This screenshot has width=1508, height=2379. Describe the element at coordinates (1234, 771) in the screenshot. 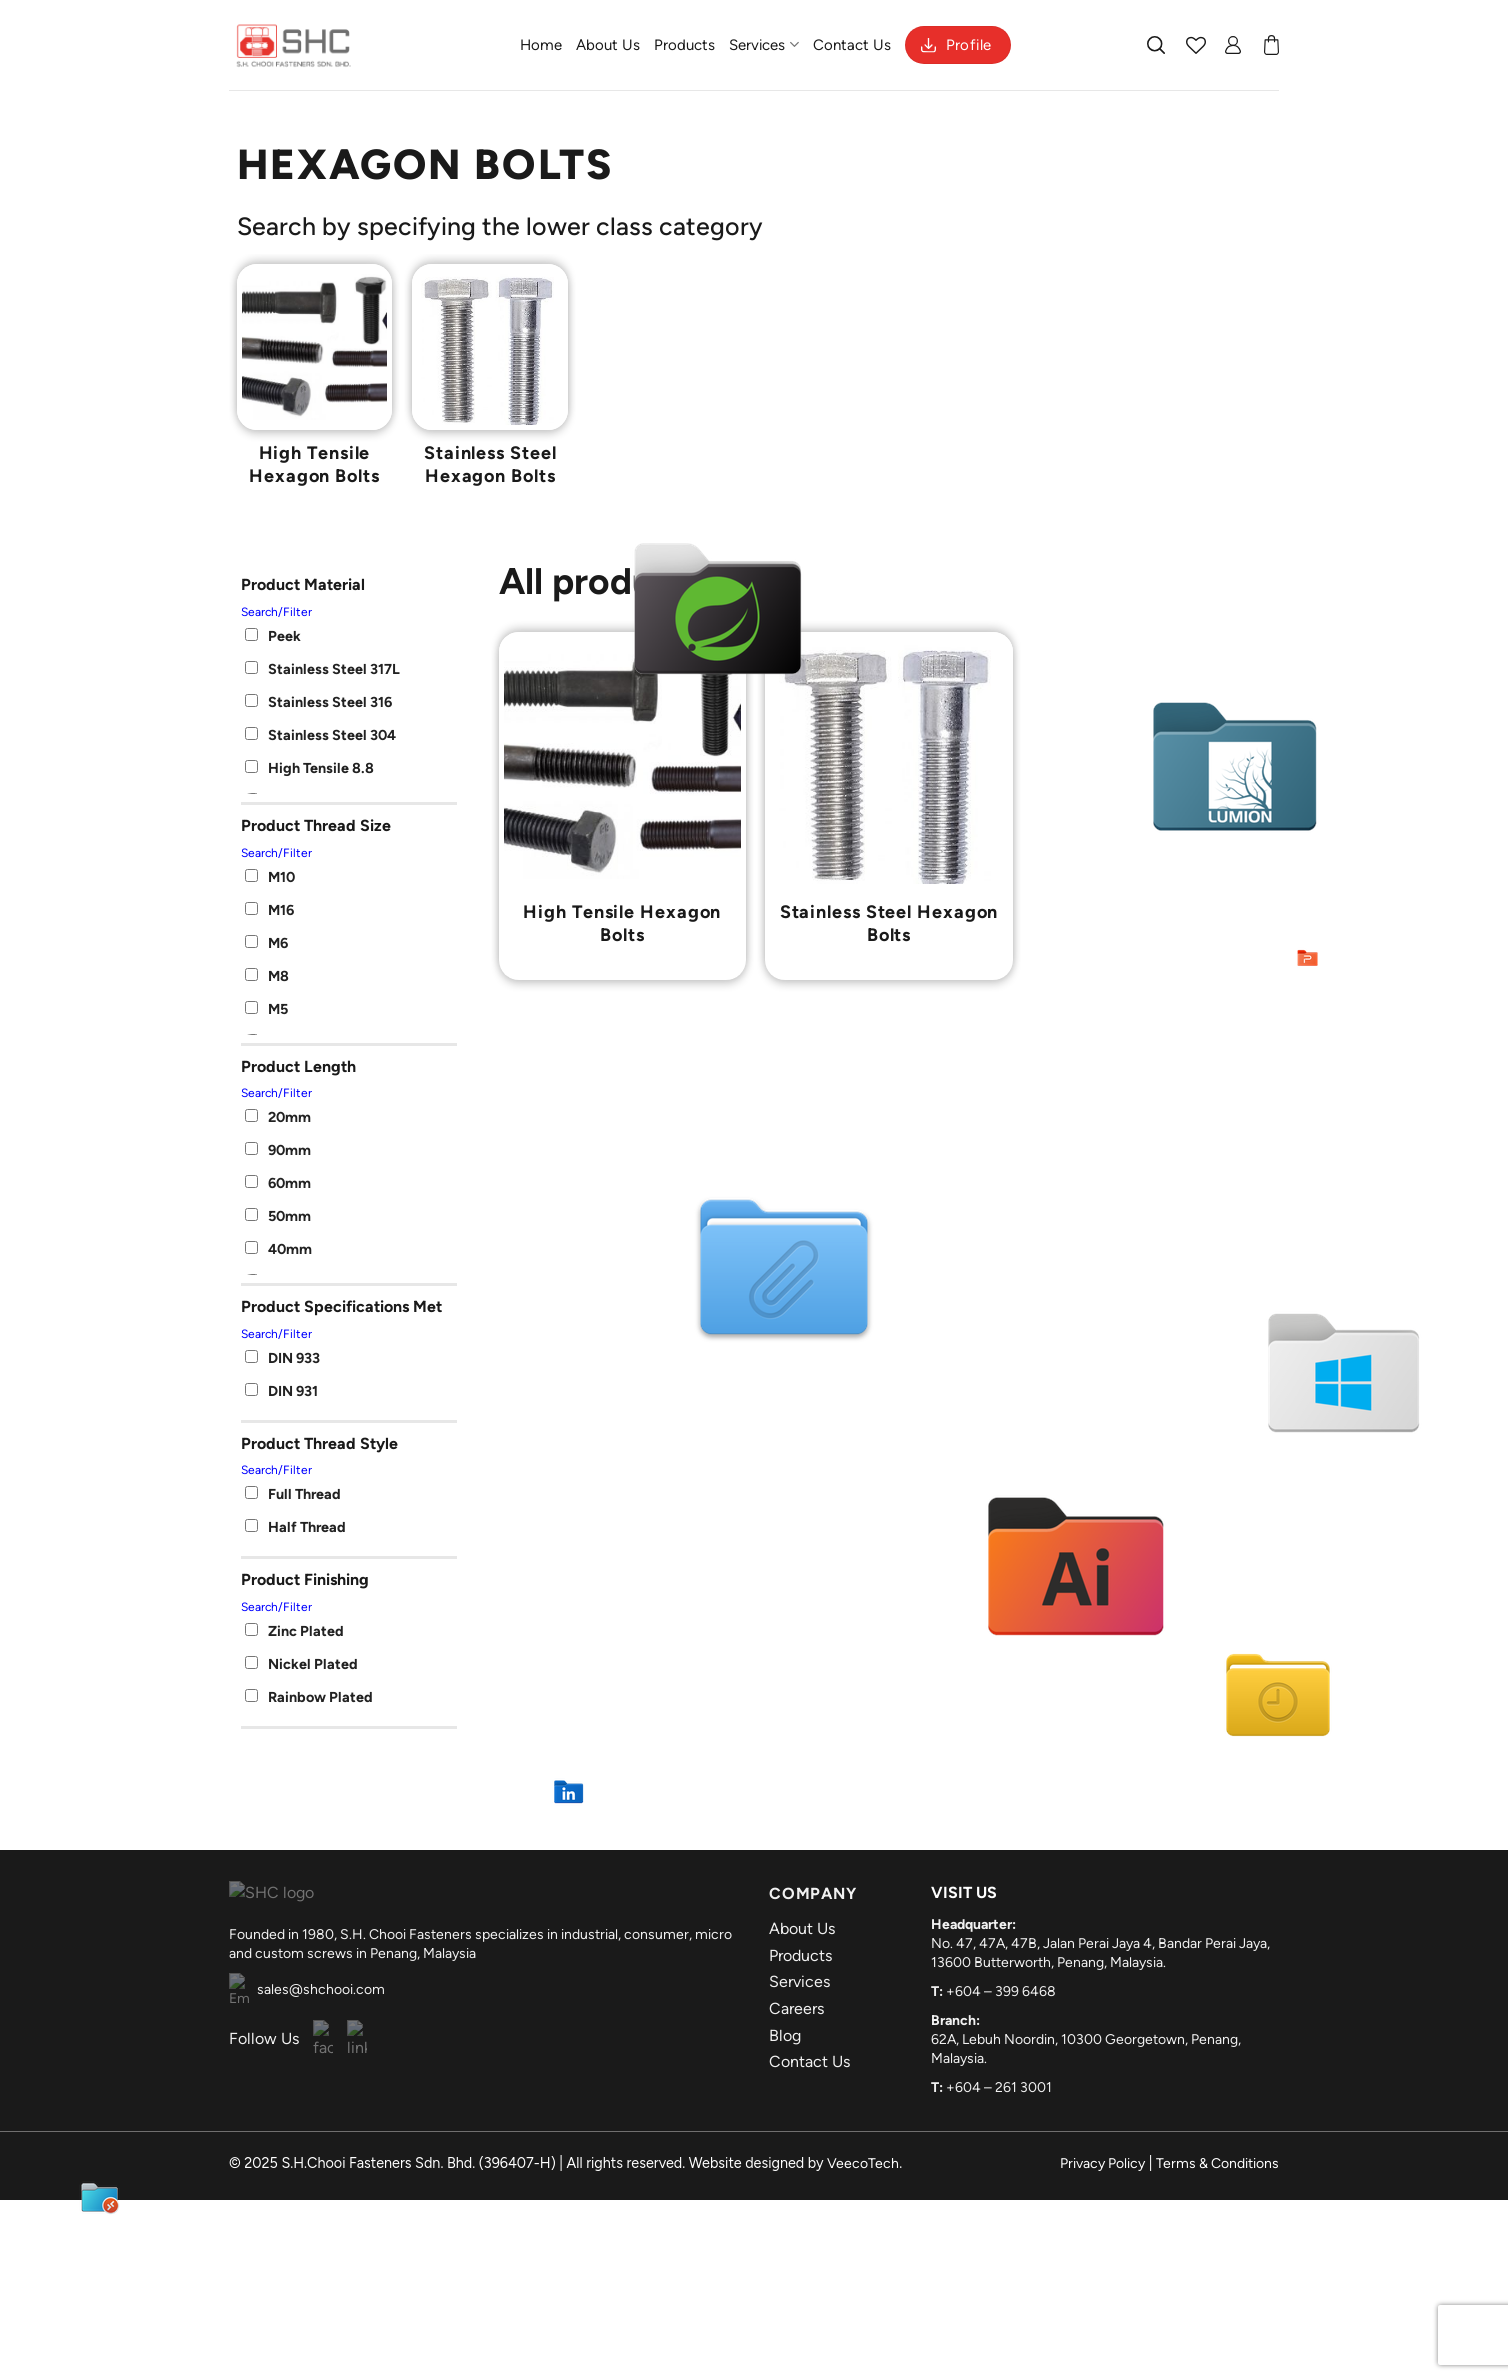

I see `open lumion project files folder` at that location.